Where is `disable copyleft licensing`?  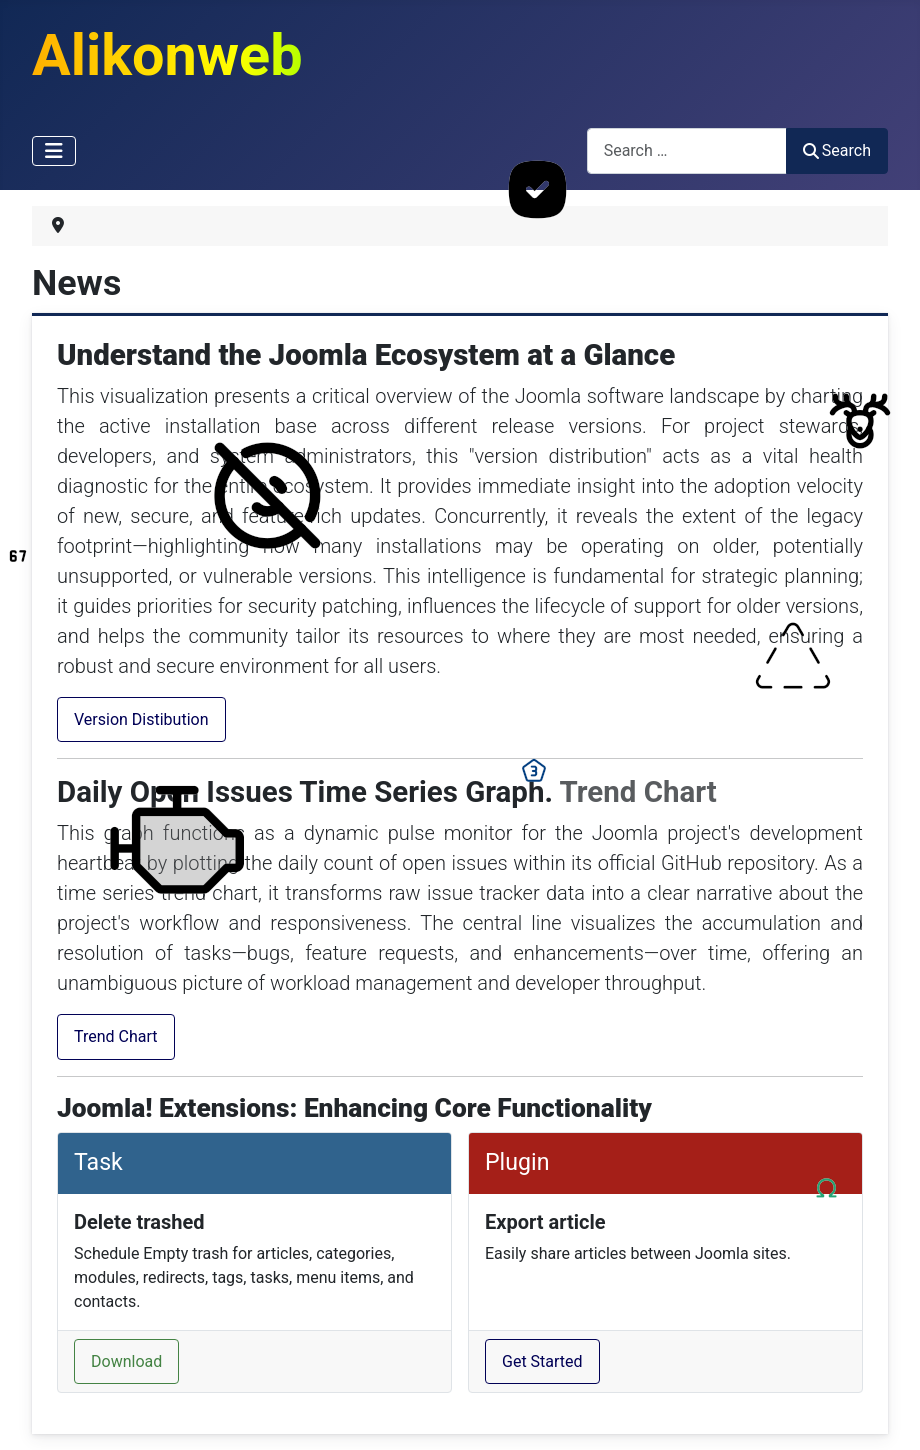 disable copyleft licensing is located at coordinates (267, 495).